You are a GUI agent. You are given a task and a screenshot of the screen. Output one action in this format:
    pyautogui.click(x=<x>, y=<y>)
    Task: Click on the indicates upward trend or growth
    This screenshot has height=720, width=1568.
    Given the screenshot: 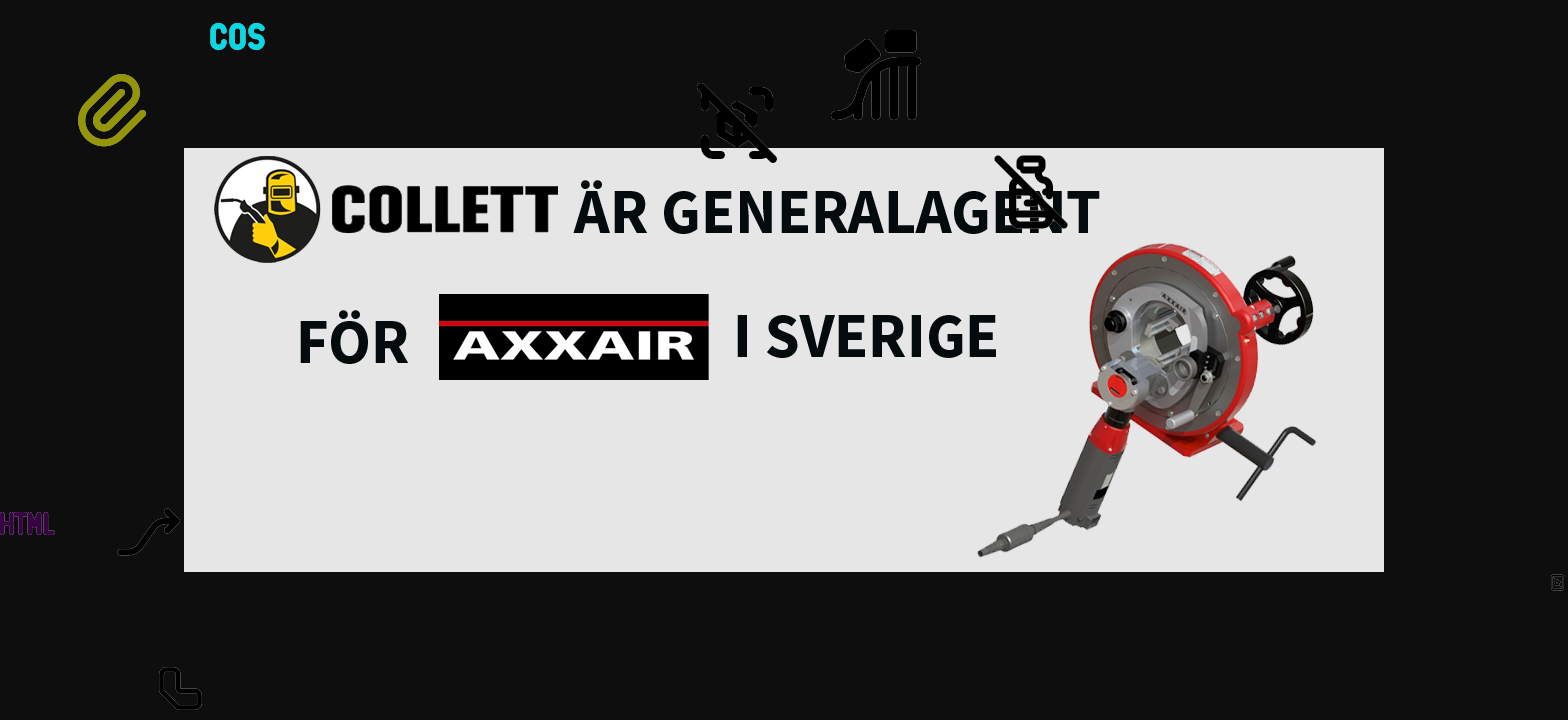 What is the action you would take?
    pyautogui.click(x=148, y=533)
    